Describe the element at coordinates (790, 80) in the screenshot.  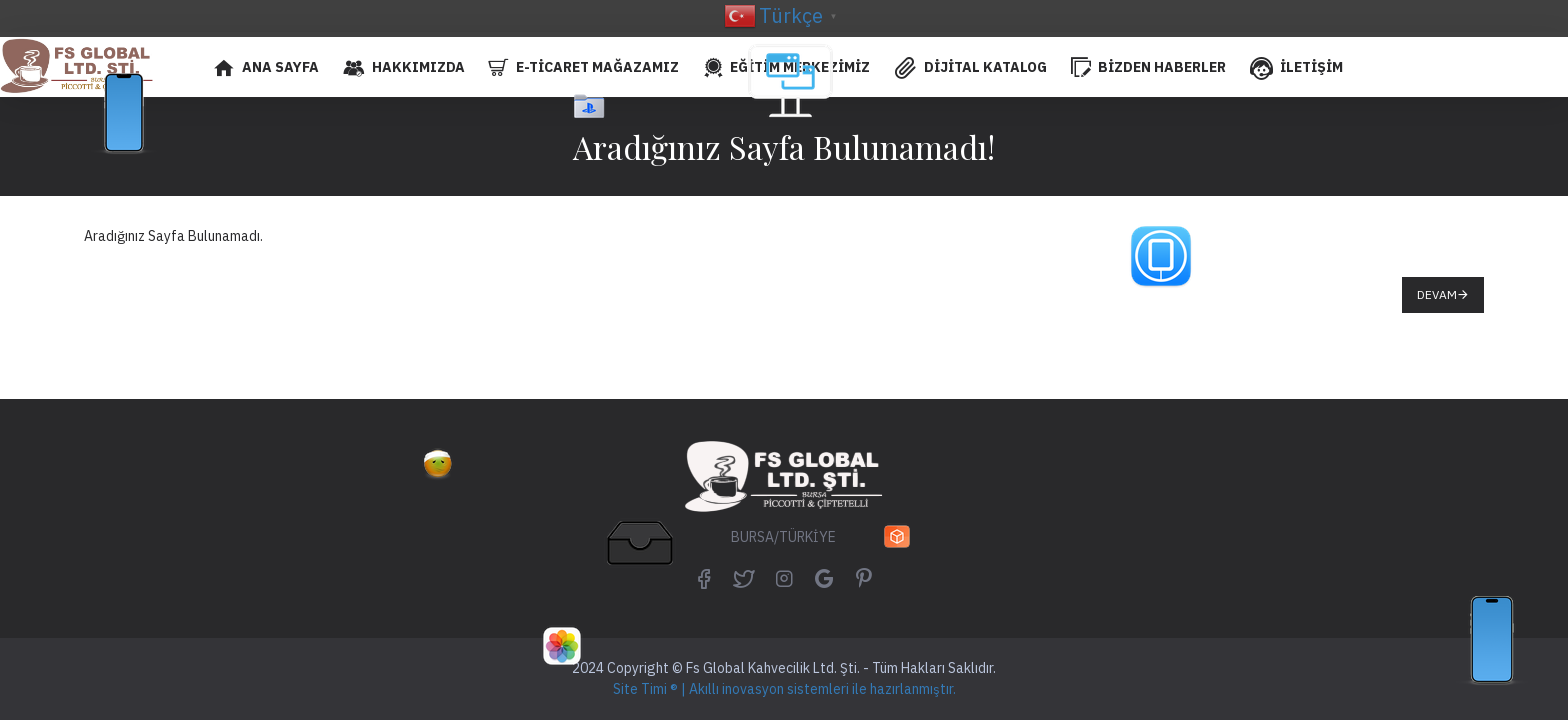
I see `rotate display to normal orientation` at that location.